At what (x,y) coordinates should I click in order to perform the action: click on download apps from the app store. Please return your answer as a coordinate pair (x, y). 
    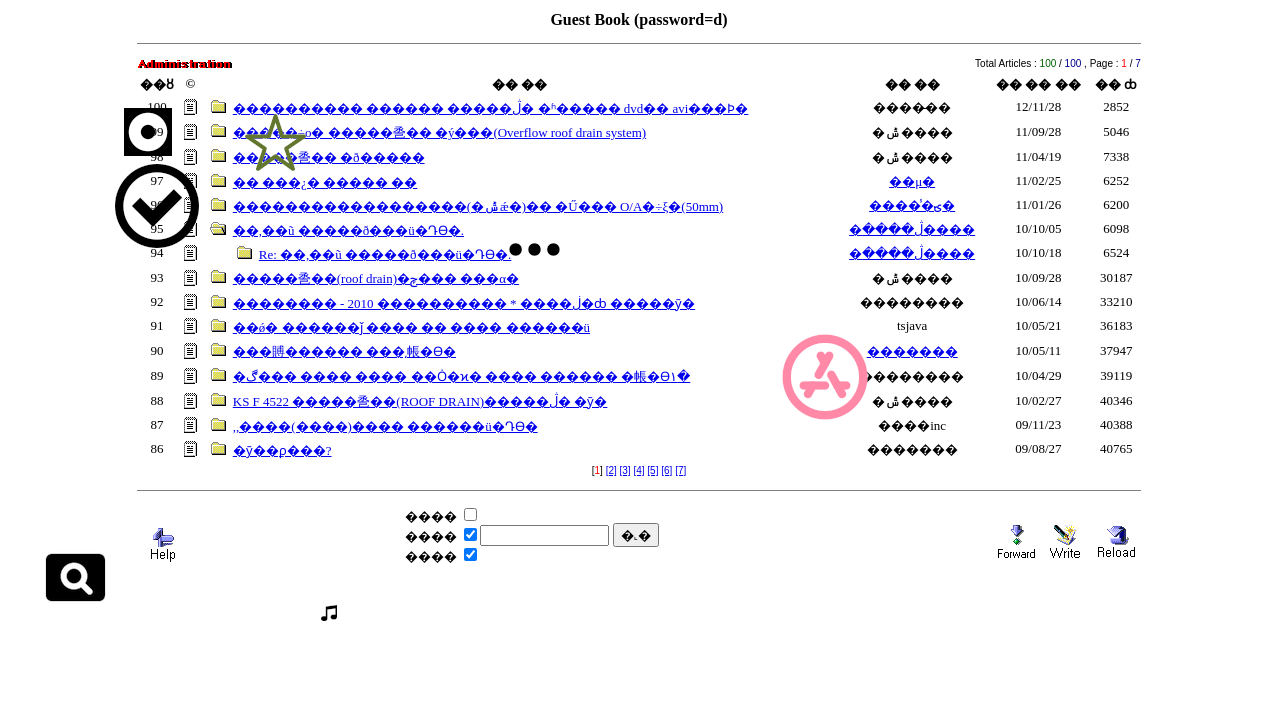
    Looking at the image, I should click on (825, 377).